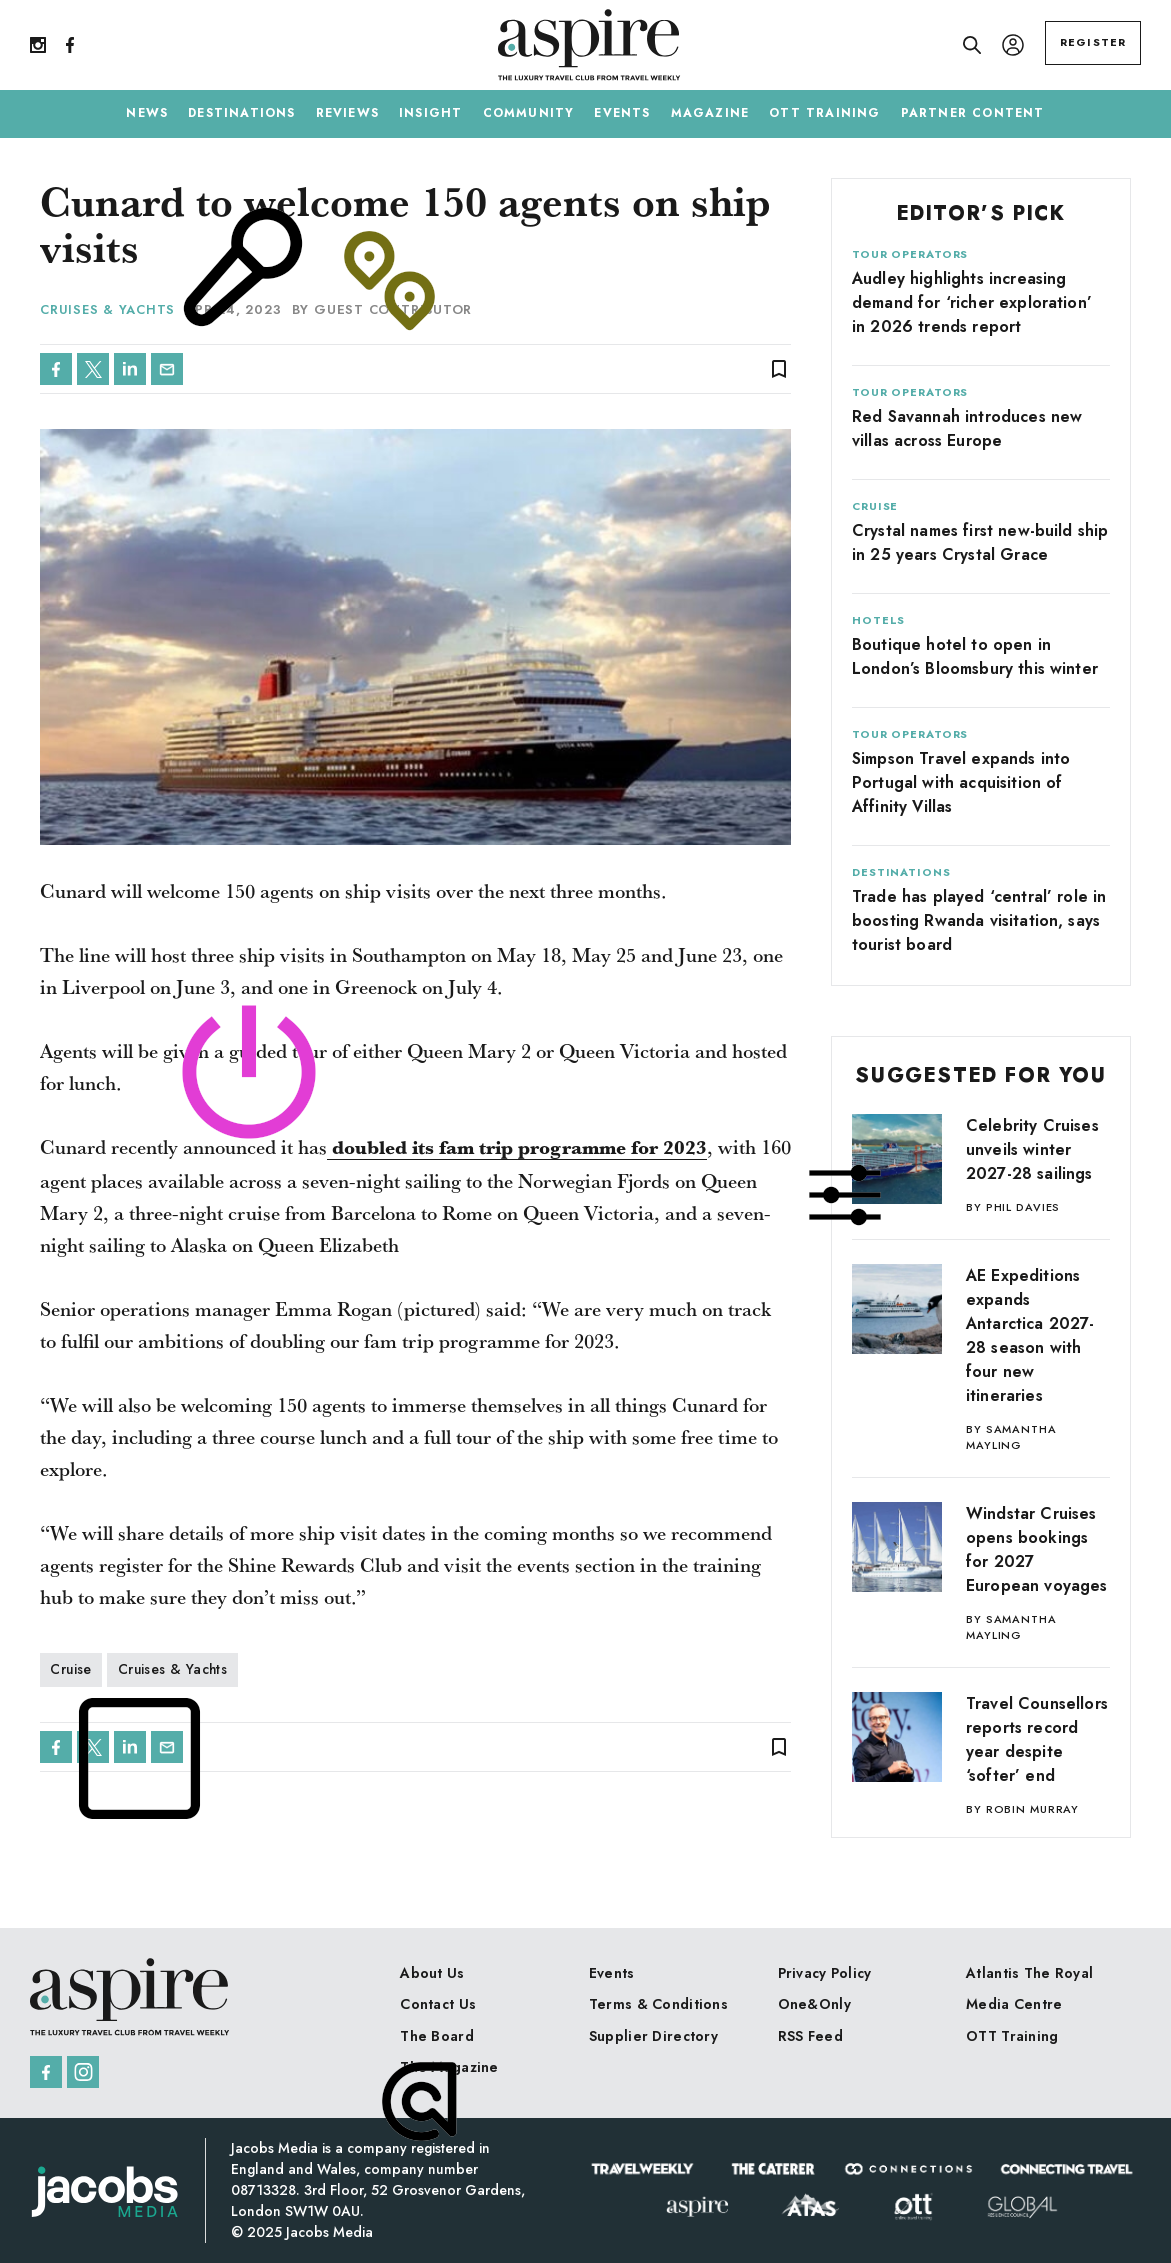  I want to click on tap to start voice recording, so click(243, 267).